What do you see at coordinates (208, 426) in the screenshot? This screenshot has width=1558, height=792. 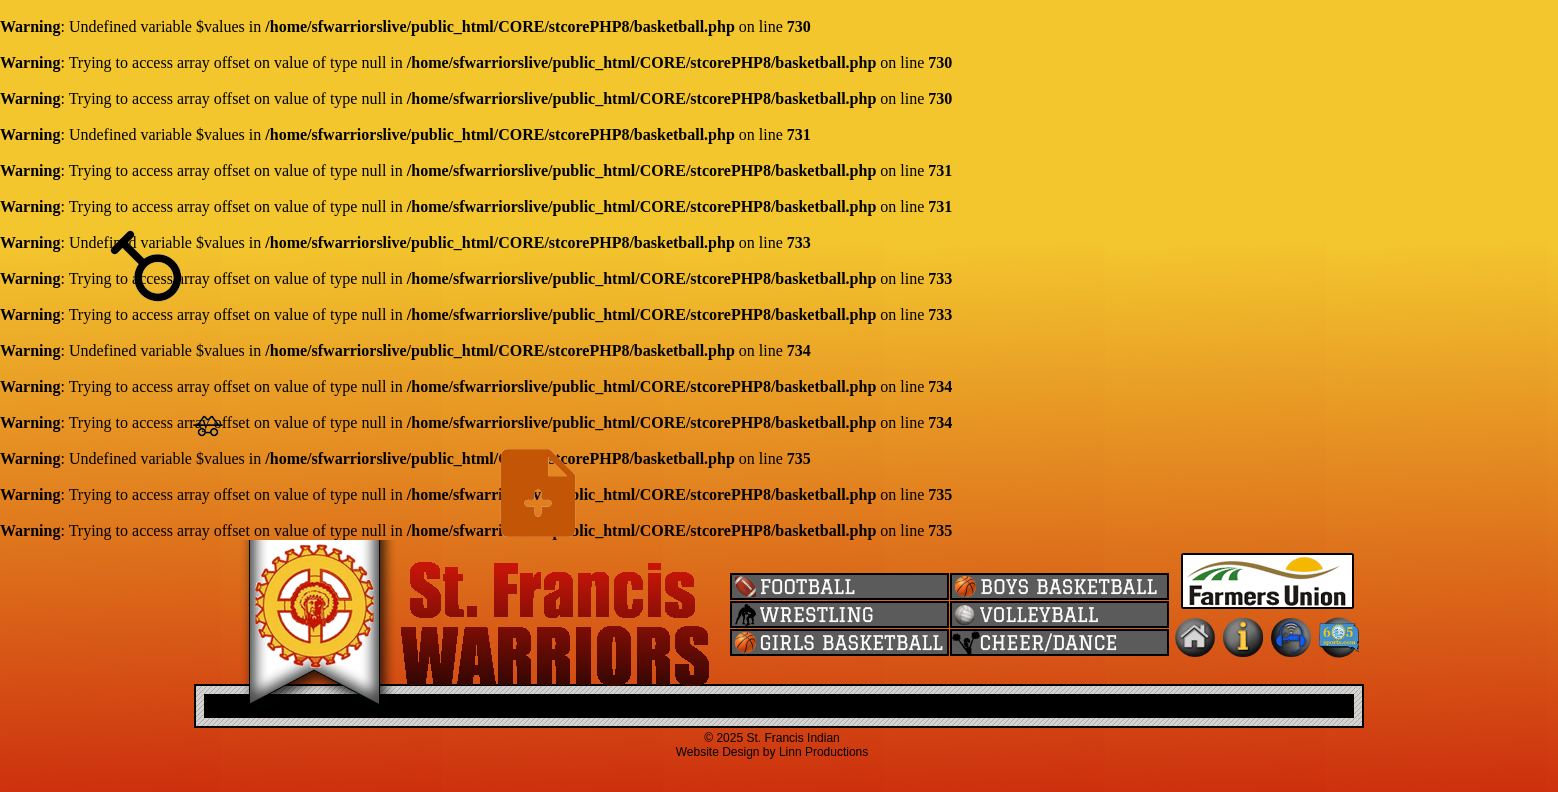 I see `enable incognito or private browsing mode` at bounding box center [208, 426].